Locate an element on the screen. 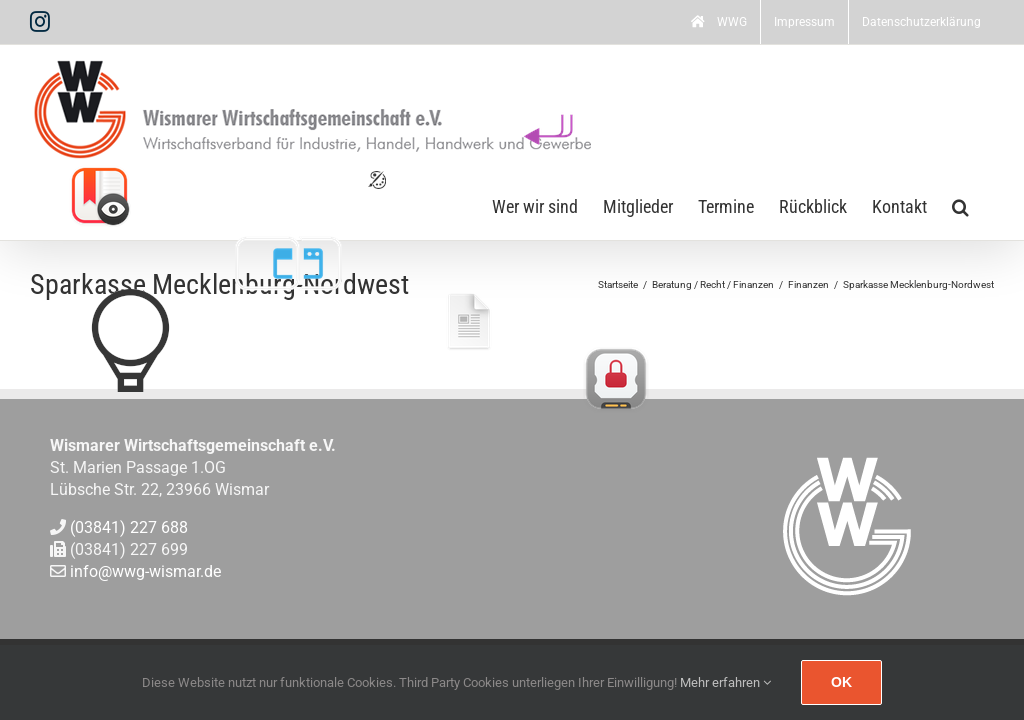 This screenshot has width=1024, height=720. open graphics or drawing applications is located at coordinates (377, 180).